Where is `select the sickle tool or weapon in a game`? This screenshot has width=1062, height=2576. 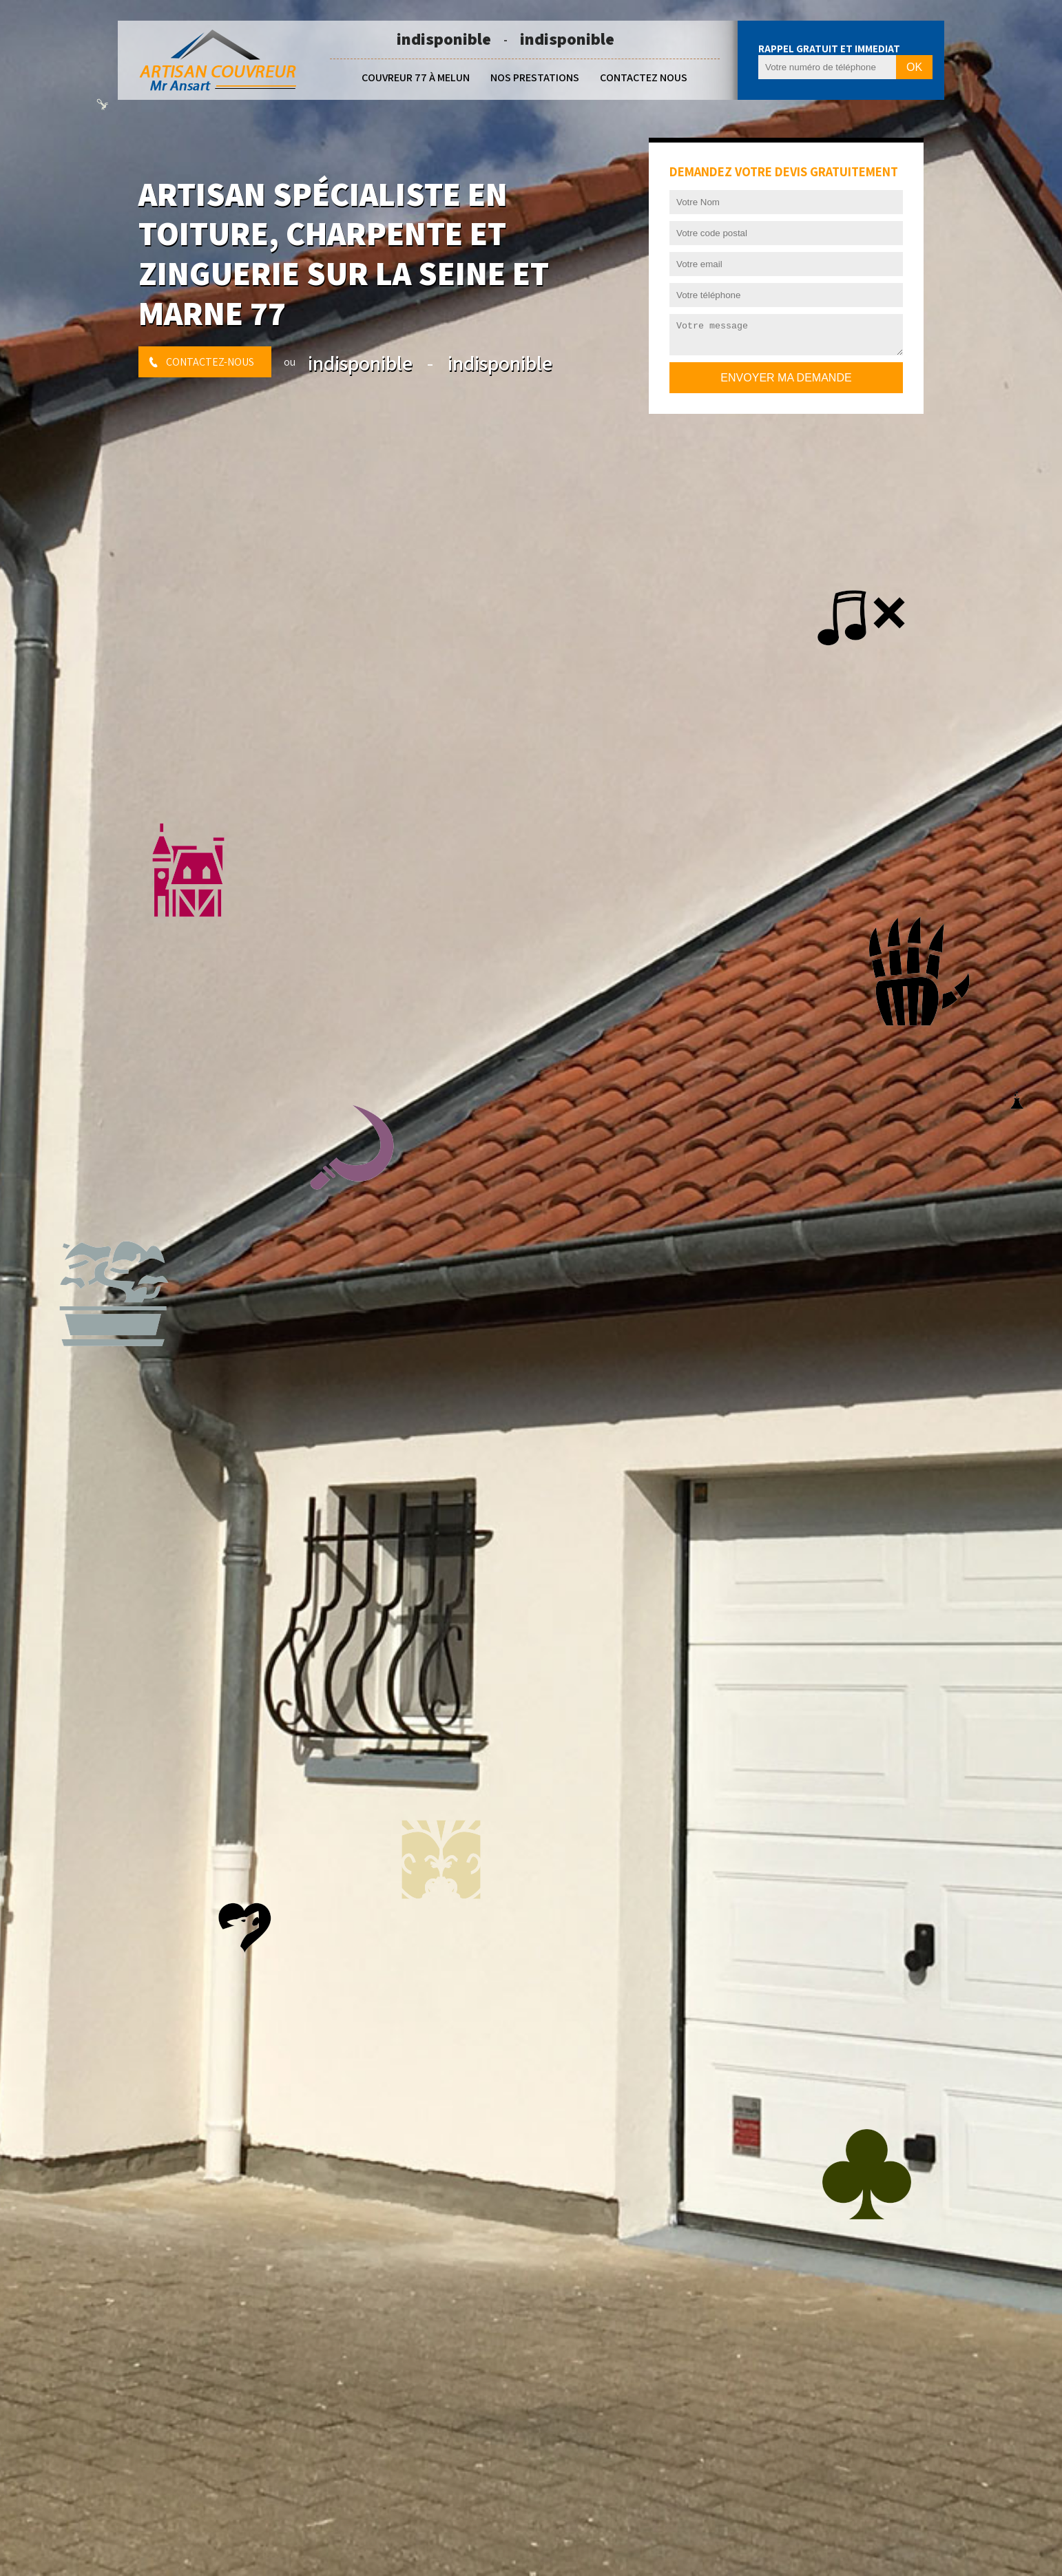
select the sickle tool or weapon in a game is located at coordinates (352, 1146).